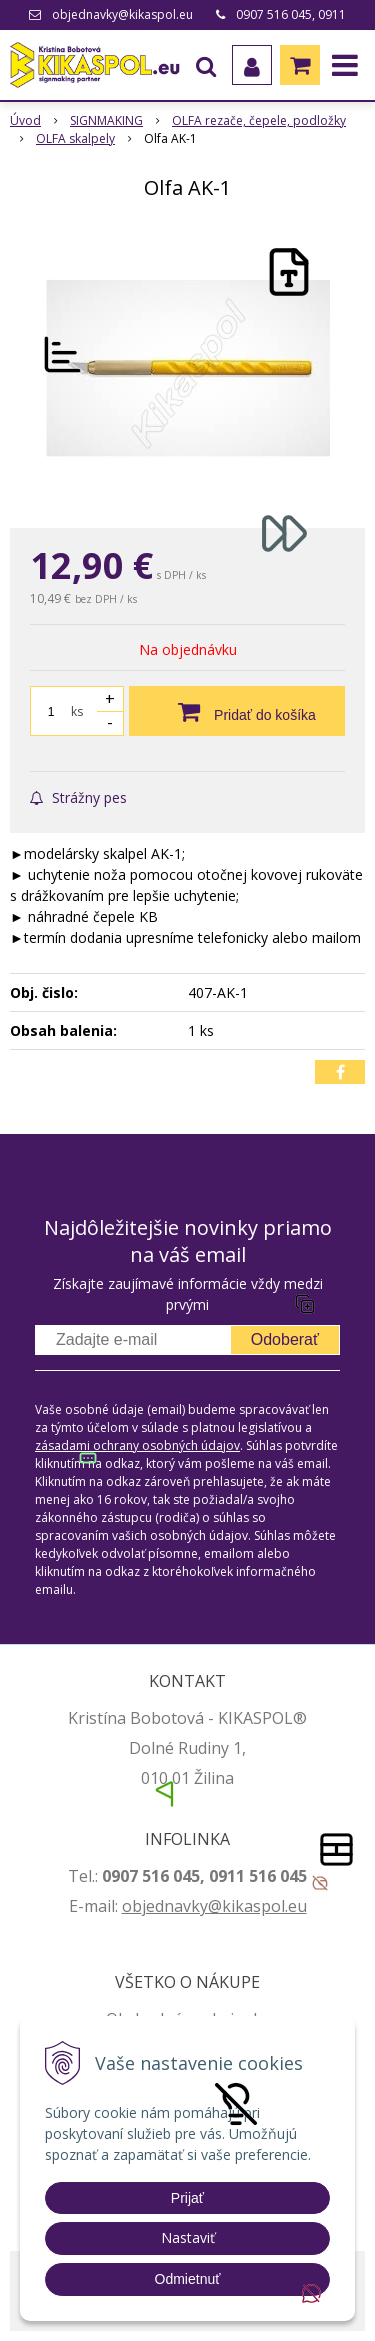  What do you see at coordinates (284, 533) in the screenshot?
I see `skip forward in media playback` at bounding box center [284, 533].